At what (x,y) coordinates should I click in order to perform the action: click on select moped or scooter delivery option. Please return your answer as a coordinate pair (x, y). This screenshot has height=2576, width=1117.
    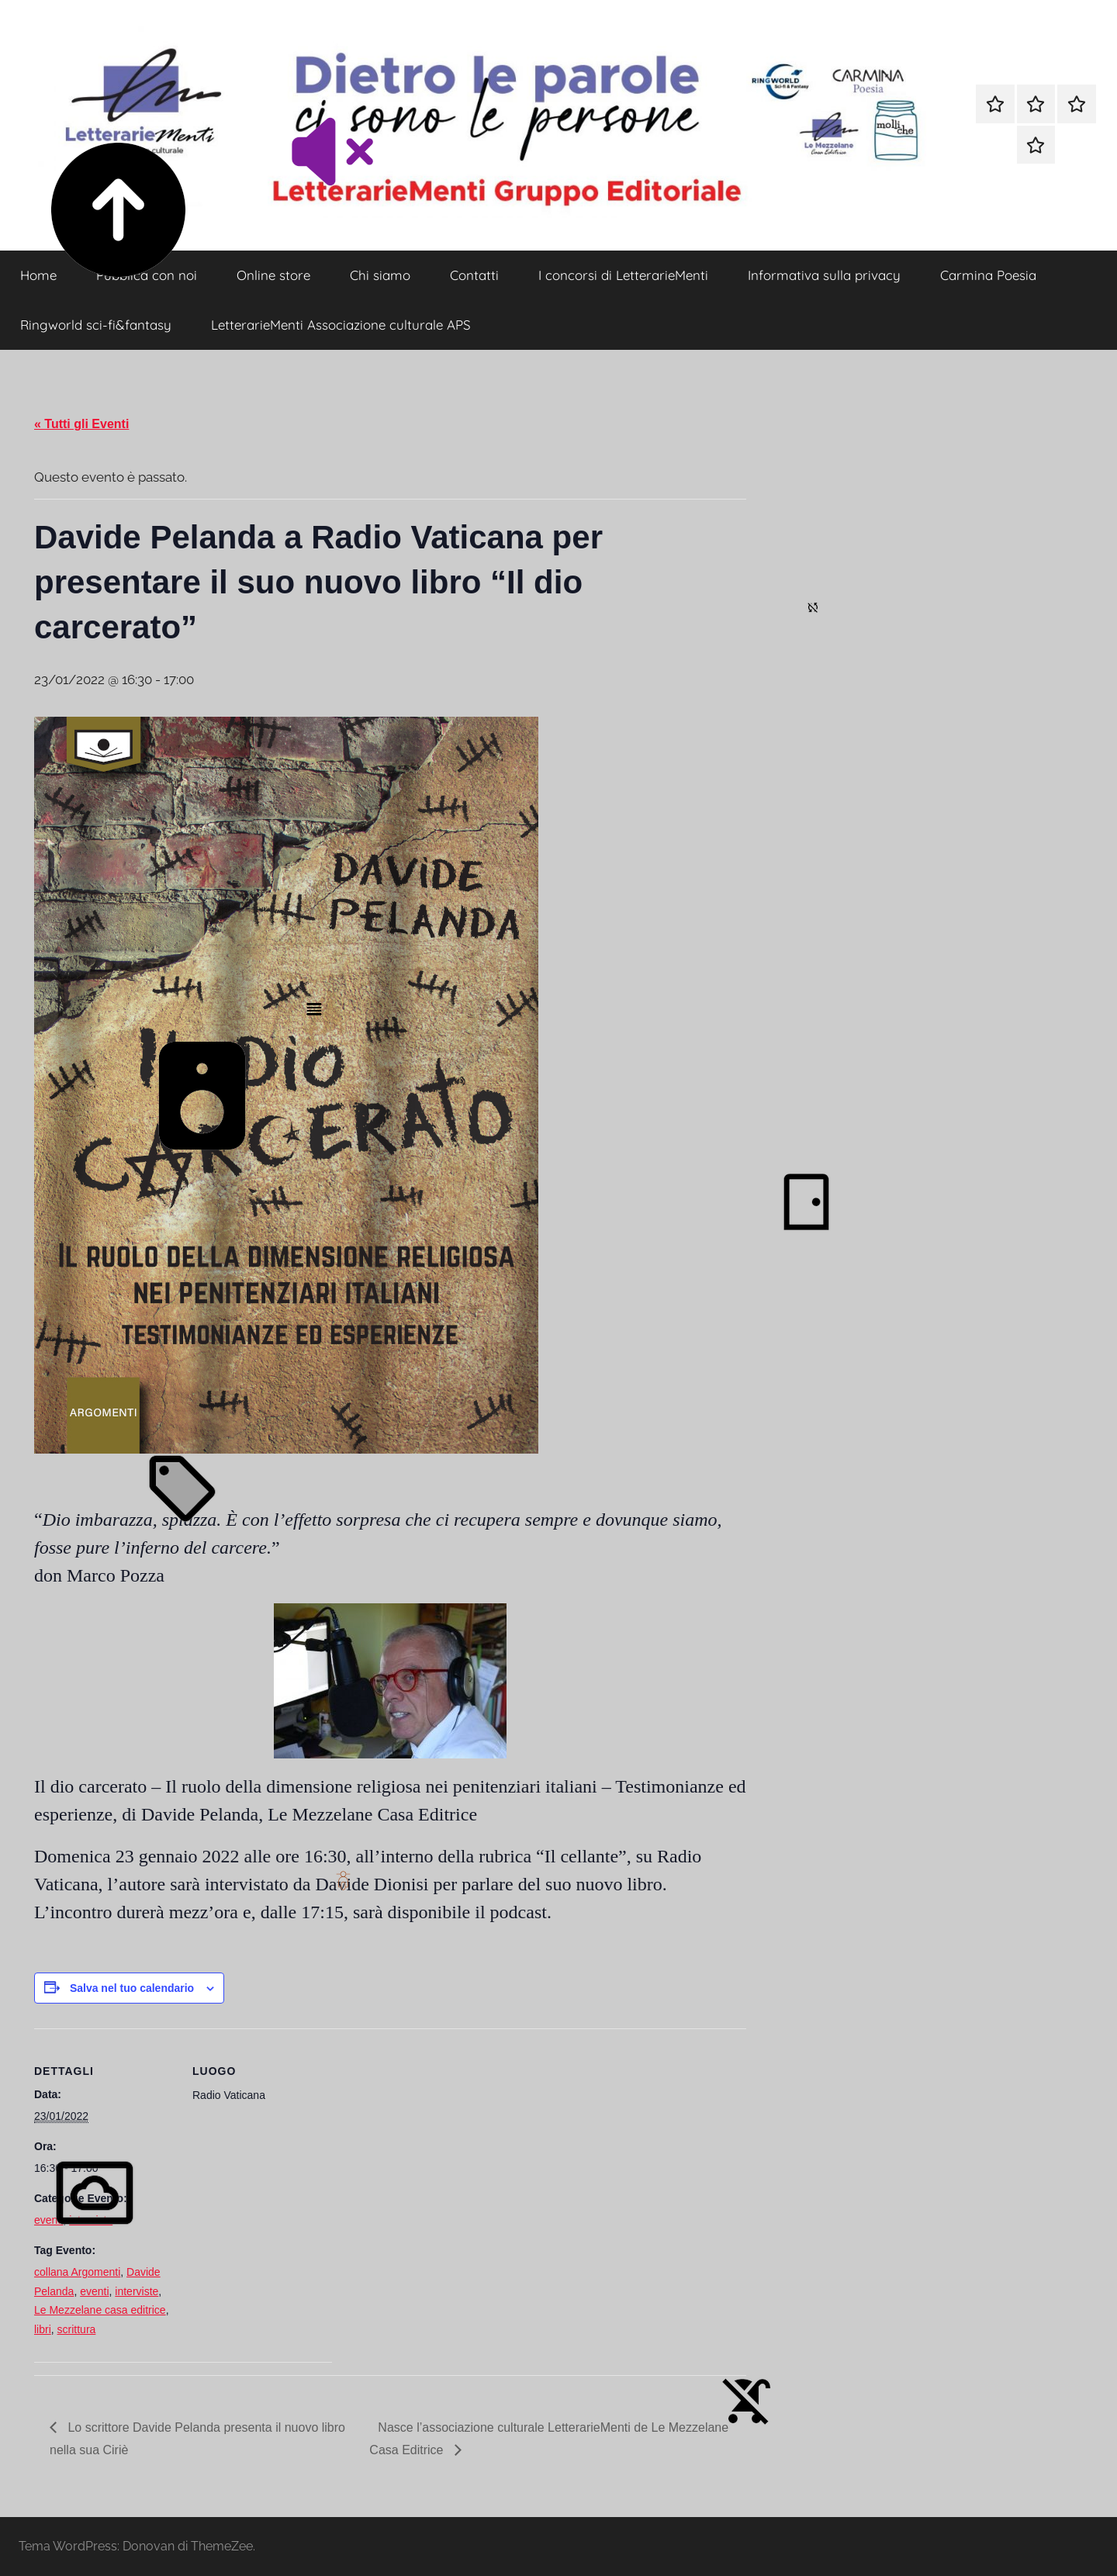
    Looking at the image, I should click on (343, 1880).